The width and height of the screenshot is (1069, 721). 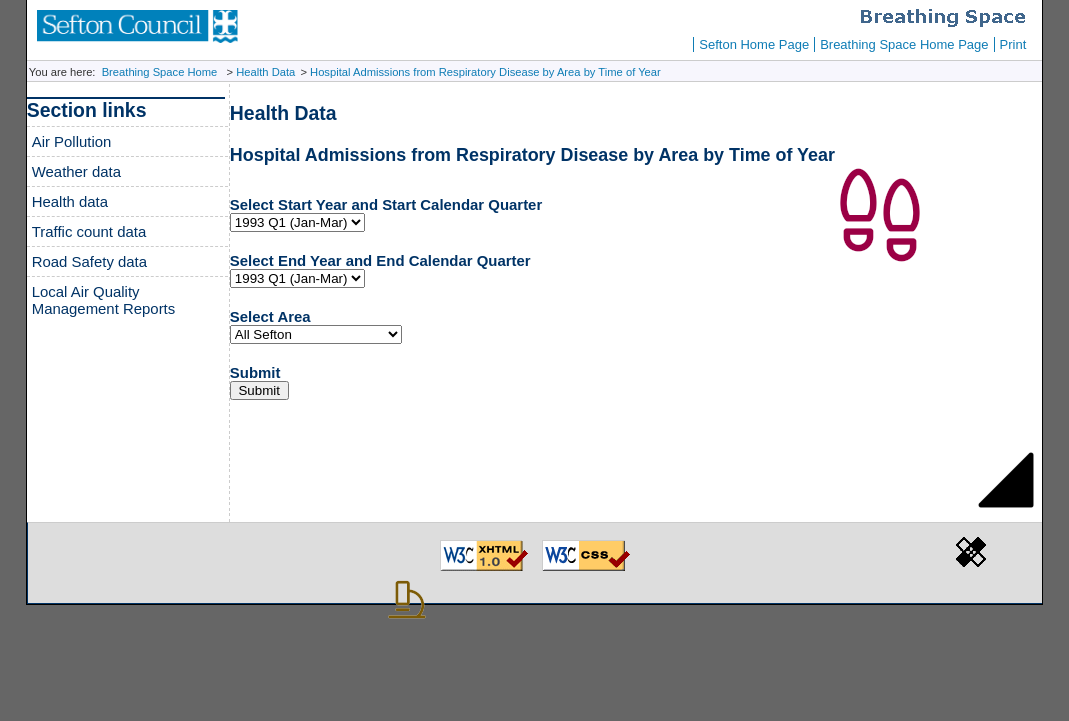 What do you see at coordinates (971, 552) in the screenshot?
I see `apply healing or spot removal tool` at bounding box center [971, 552].